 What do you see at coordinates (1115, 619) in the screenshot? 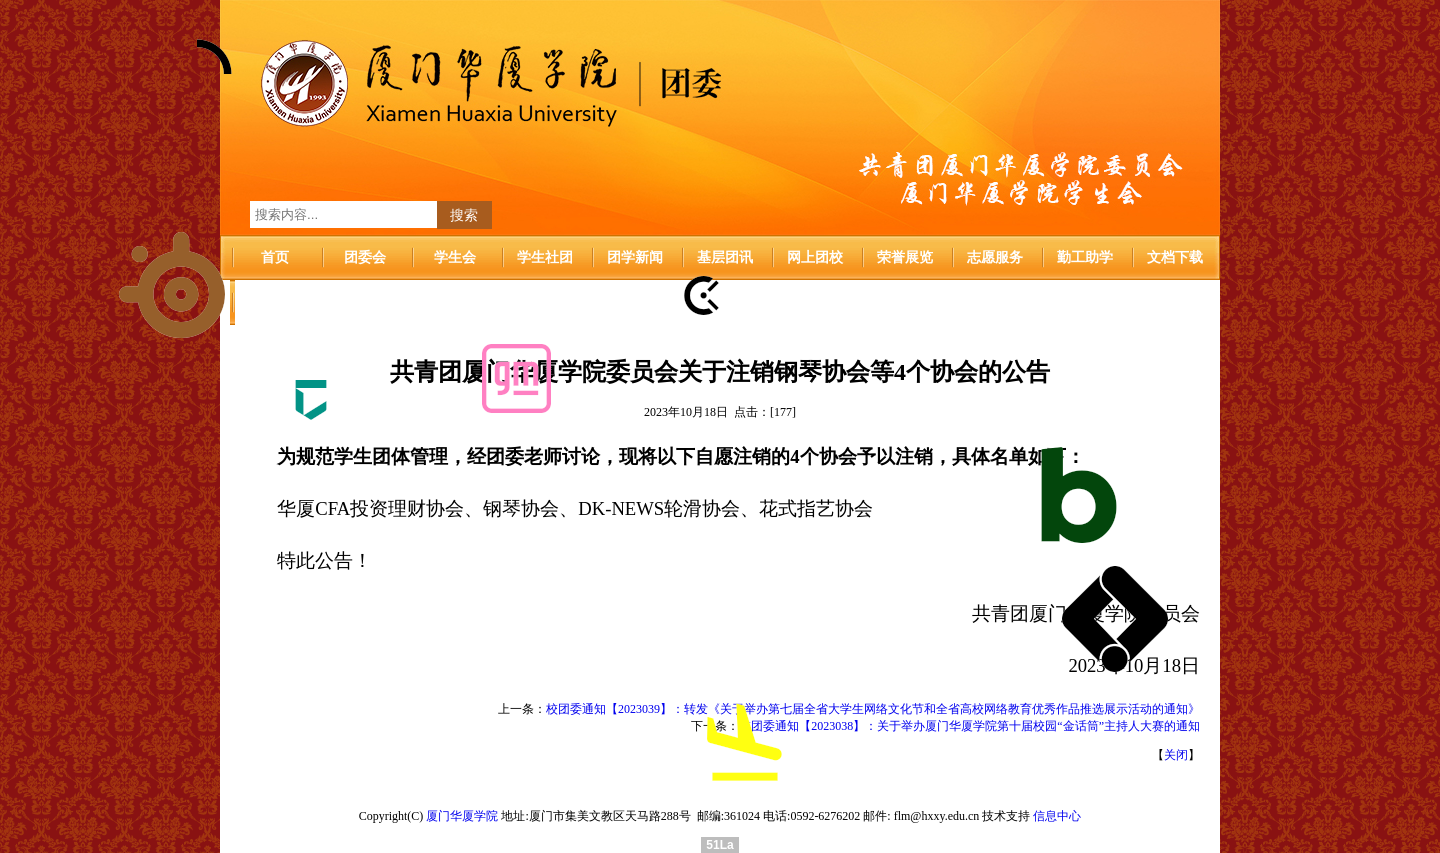
I see `google tag manager logo` at bounding box center [1115, 619].